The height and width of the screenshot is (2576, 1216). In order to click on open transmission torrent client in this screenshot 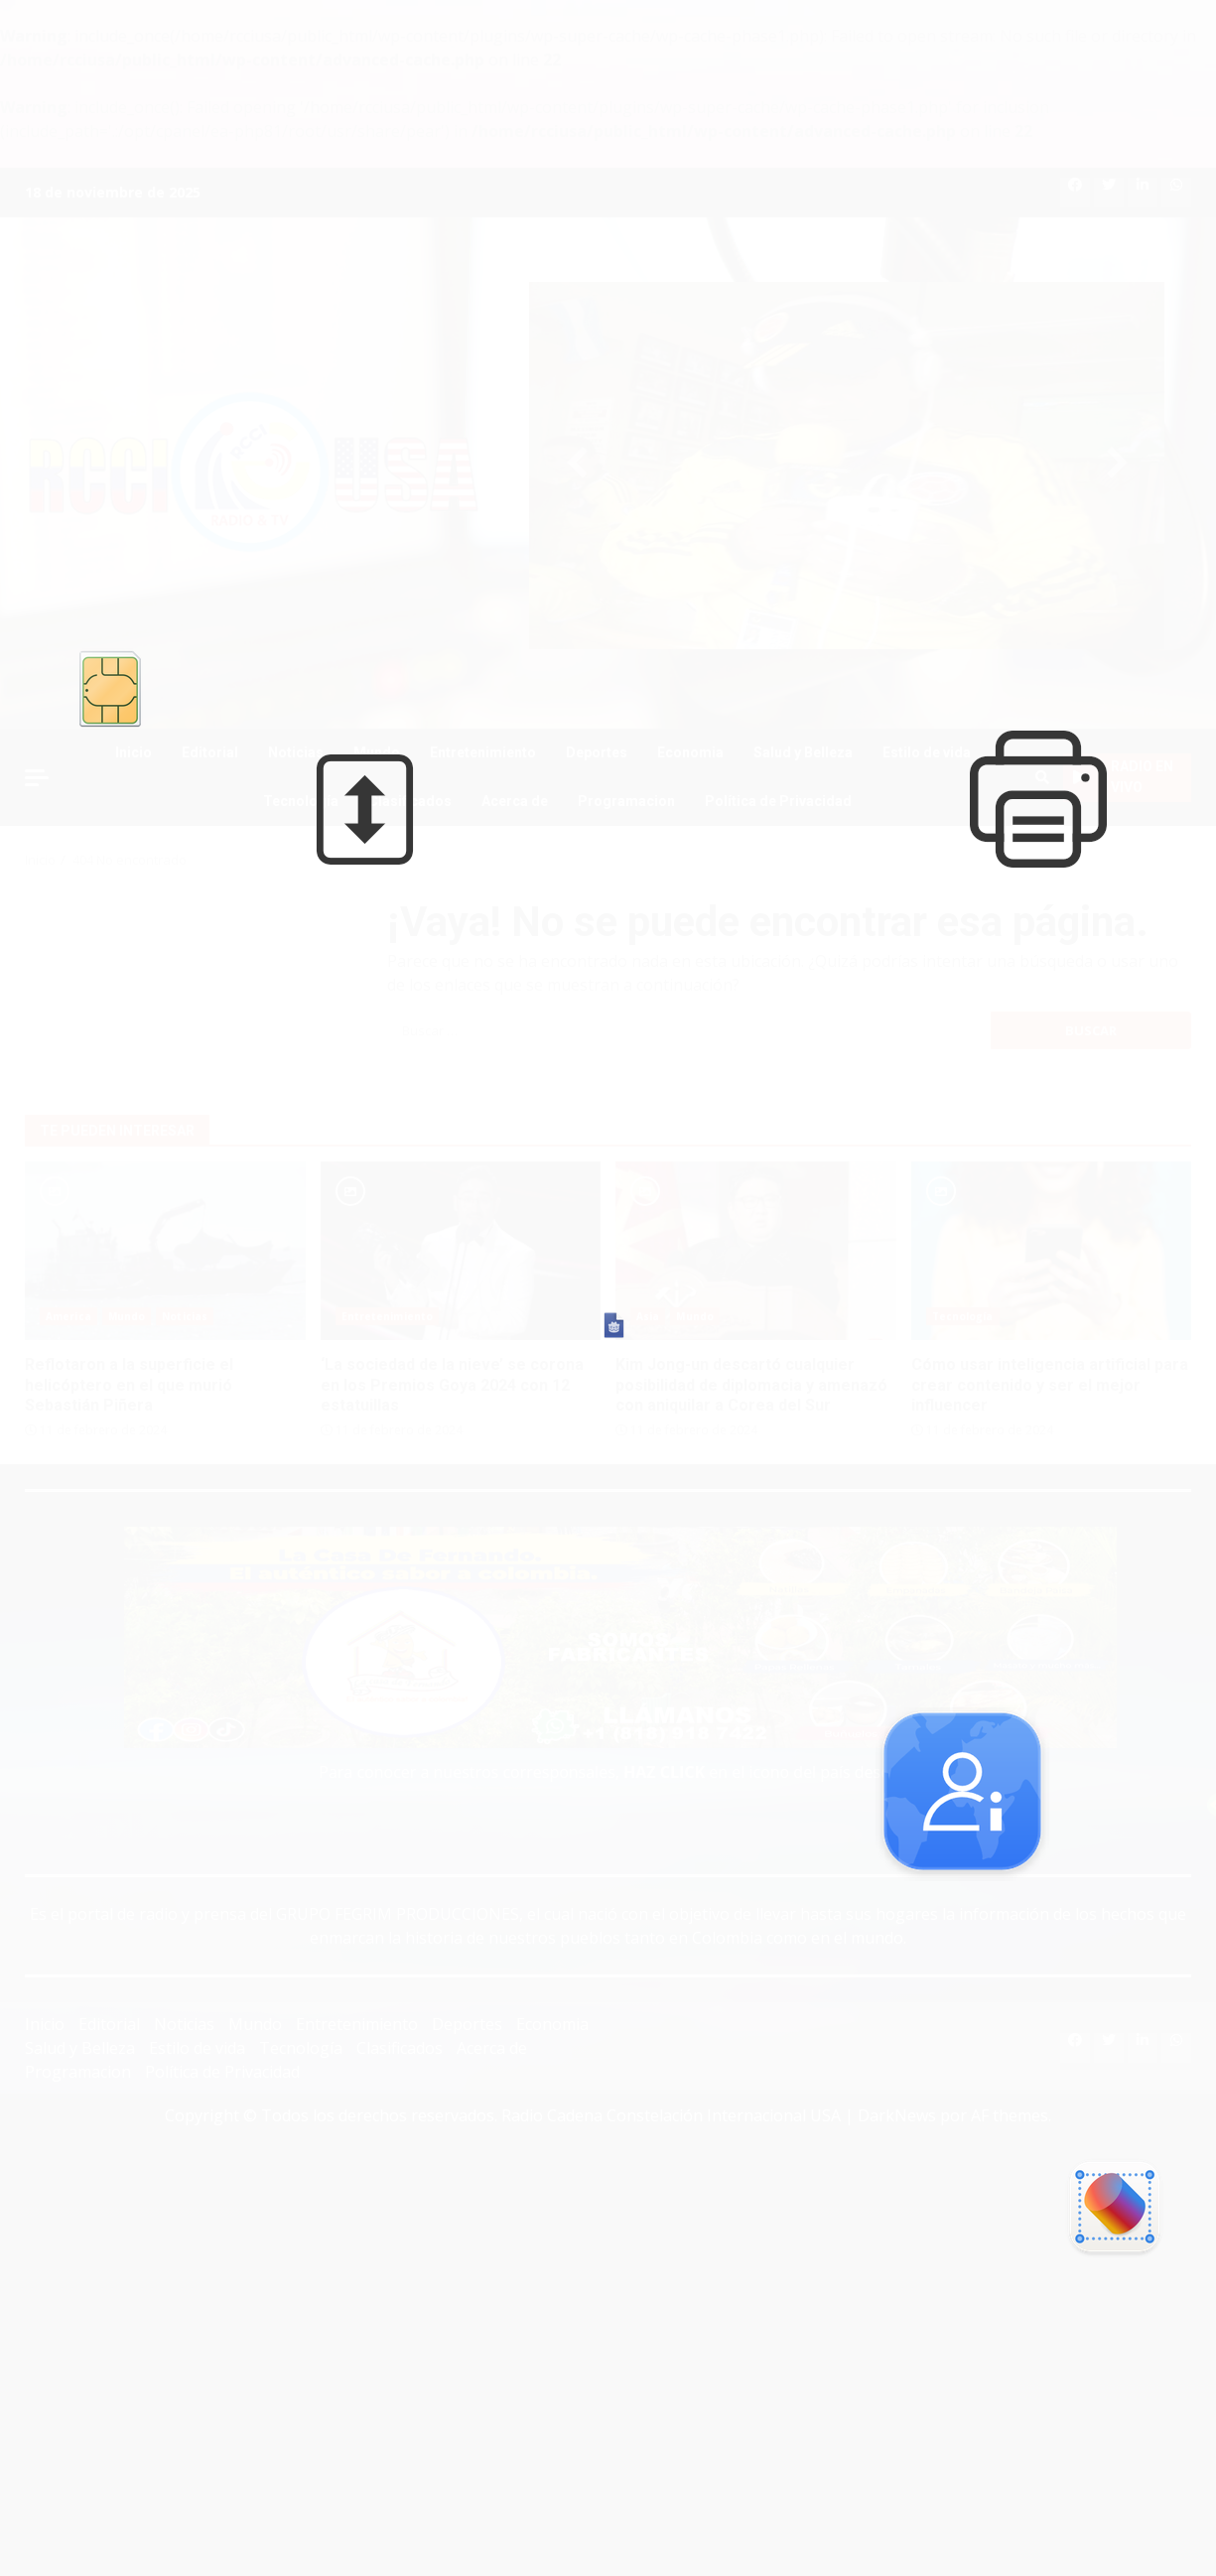, I will do `click(364, 809)`.